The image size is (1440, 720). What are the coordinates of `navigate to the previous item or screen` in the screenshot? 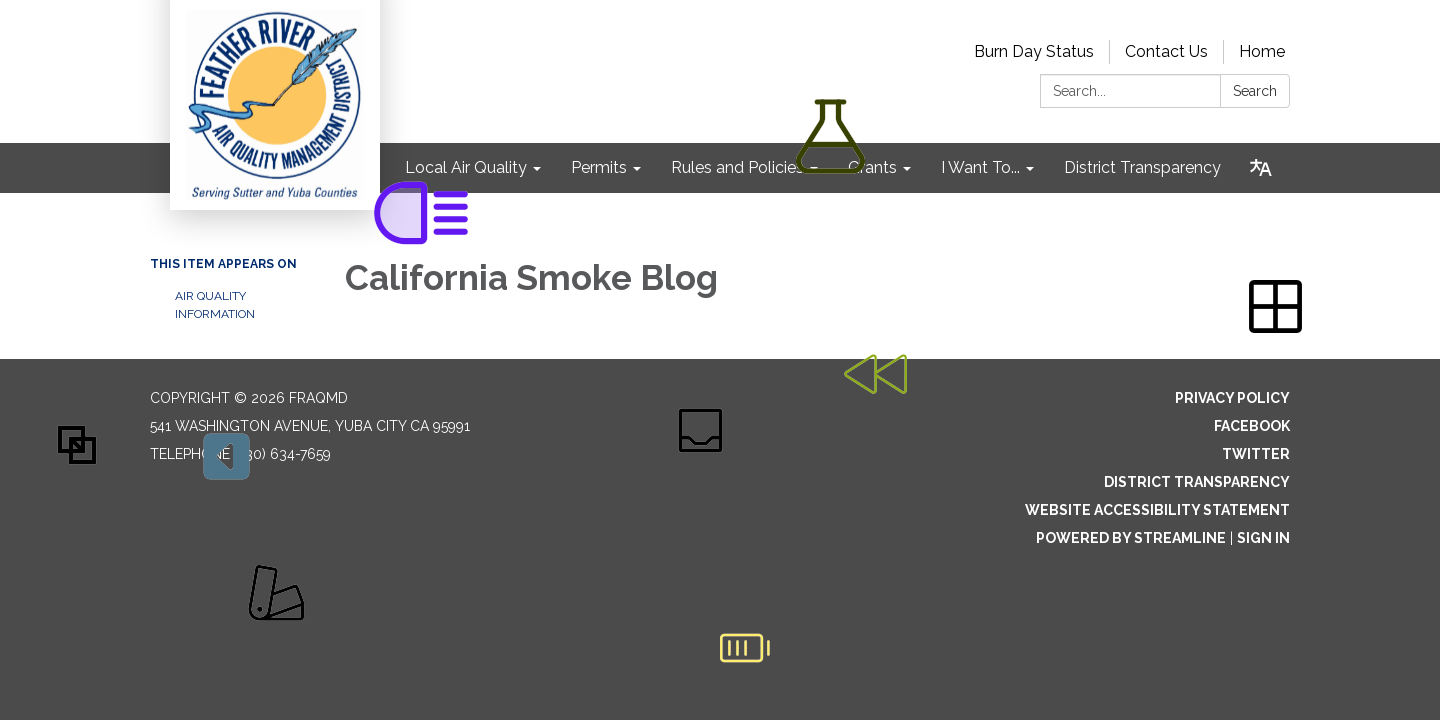 It's located at (226, 456).